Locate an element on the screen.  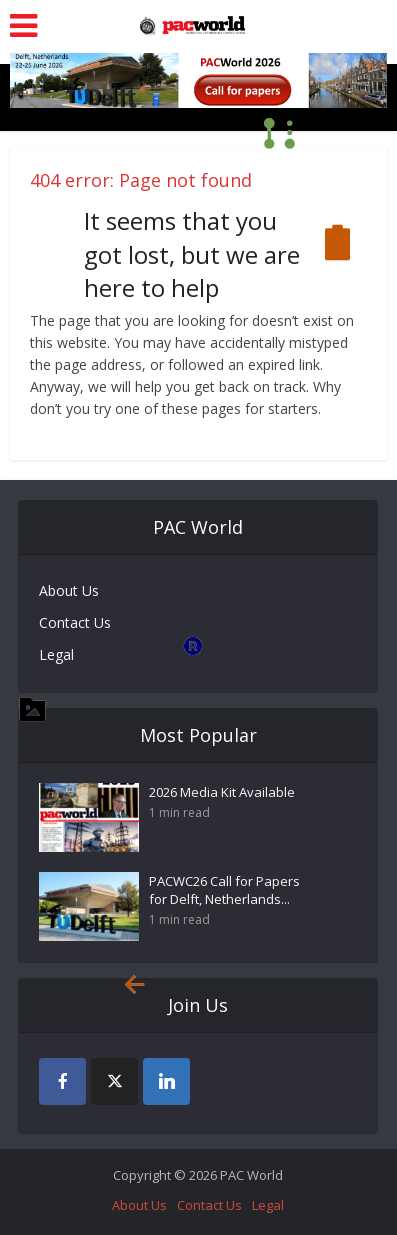
indicates low battery level is located at coordinates (337, 242).